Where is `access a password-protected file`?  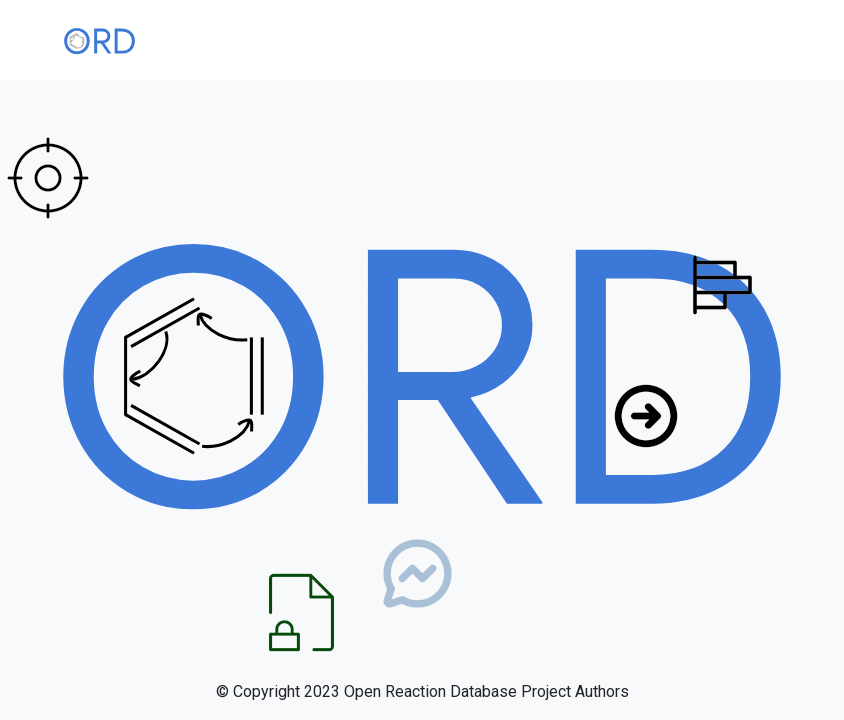
access a password-protected file is located at coordinates (301, 612).